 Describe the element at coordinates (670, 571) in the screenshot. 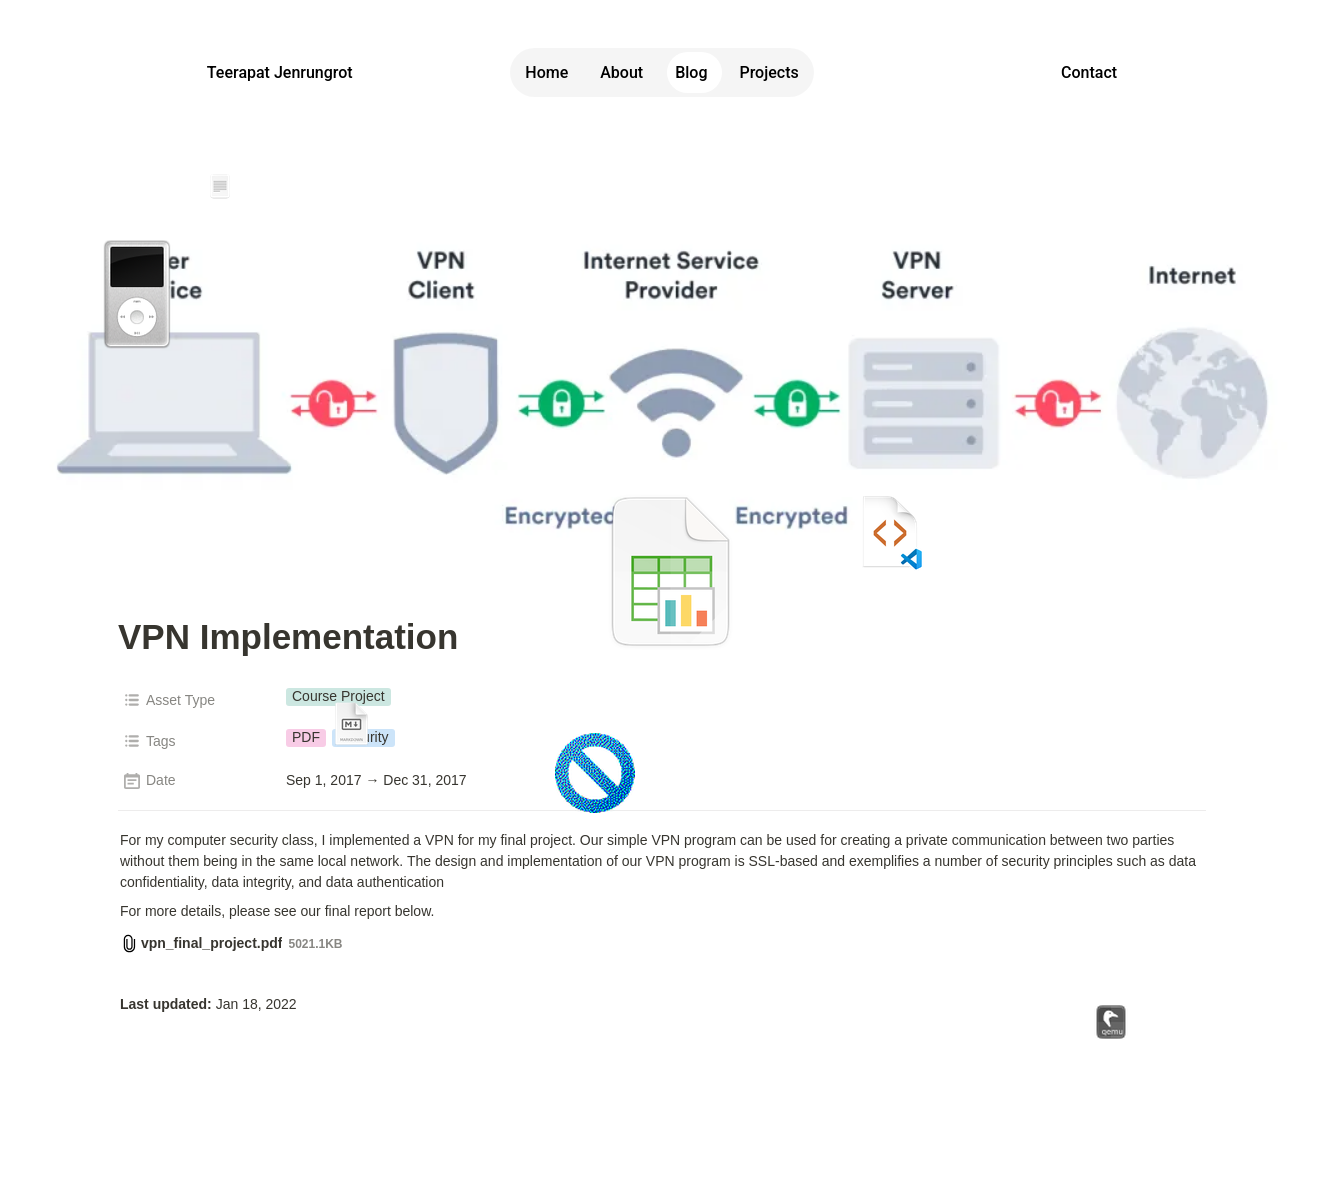

I see `open a spreadsheet file` at that location.